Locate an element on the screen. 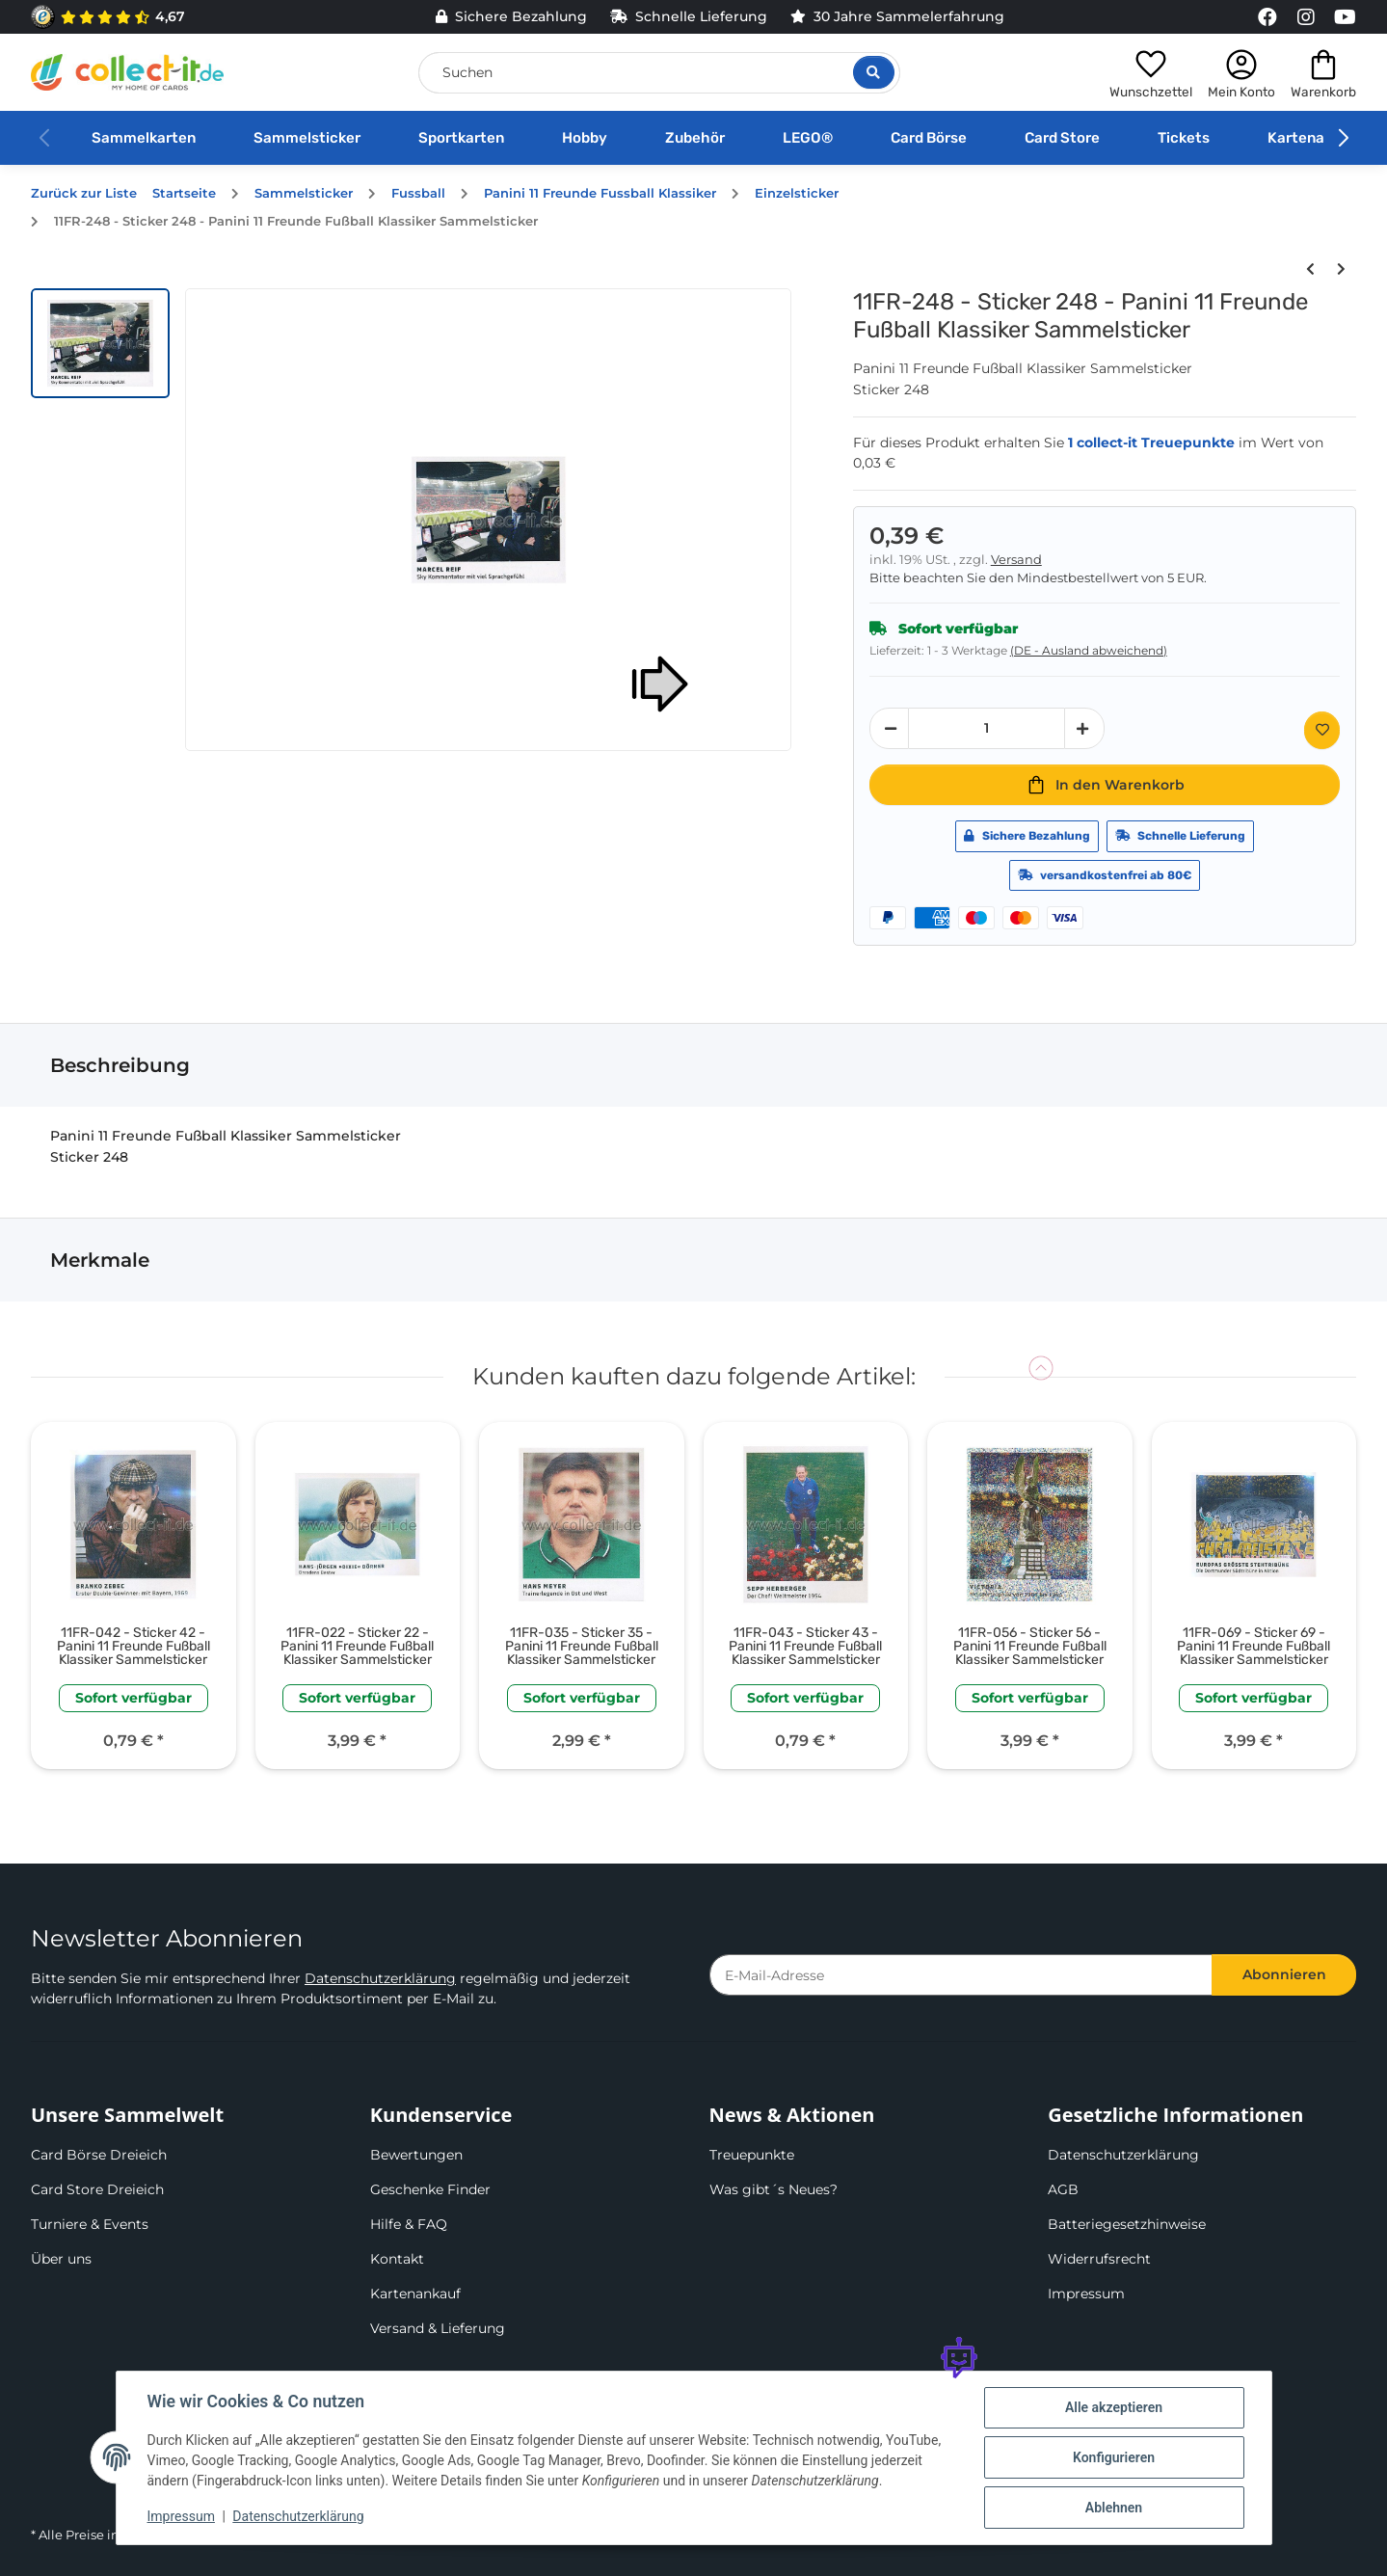 The width and height of the screenshot is (1387, 2576). access chatbot or automated assistant is located at coordinates (959, 2358).